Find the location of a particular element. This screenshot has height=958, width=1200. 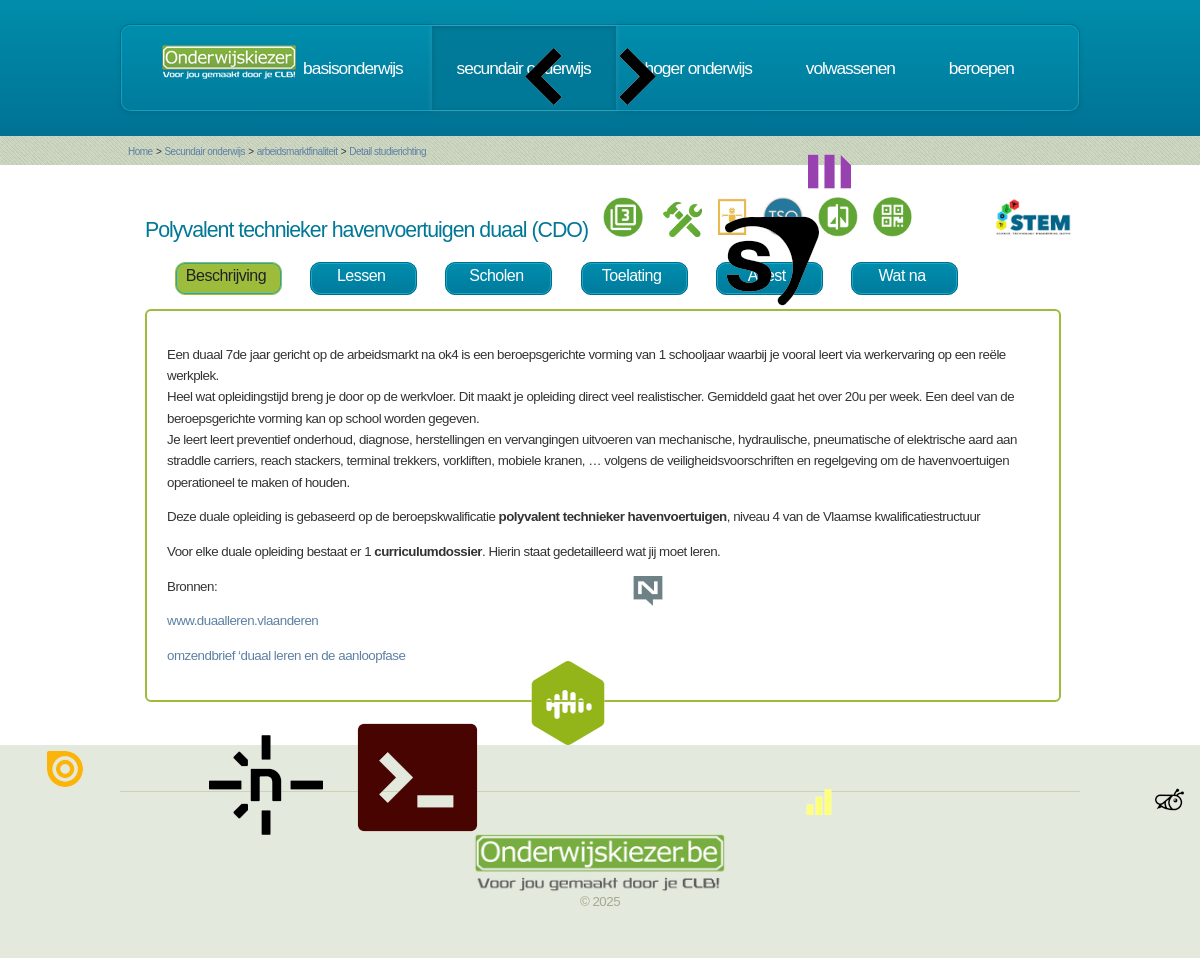

open the Castbox podcast app is located at coordinates (568, 703).